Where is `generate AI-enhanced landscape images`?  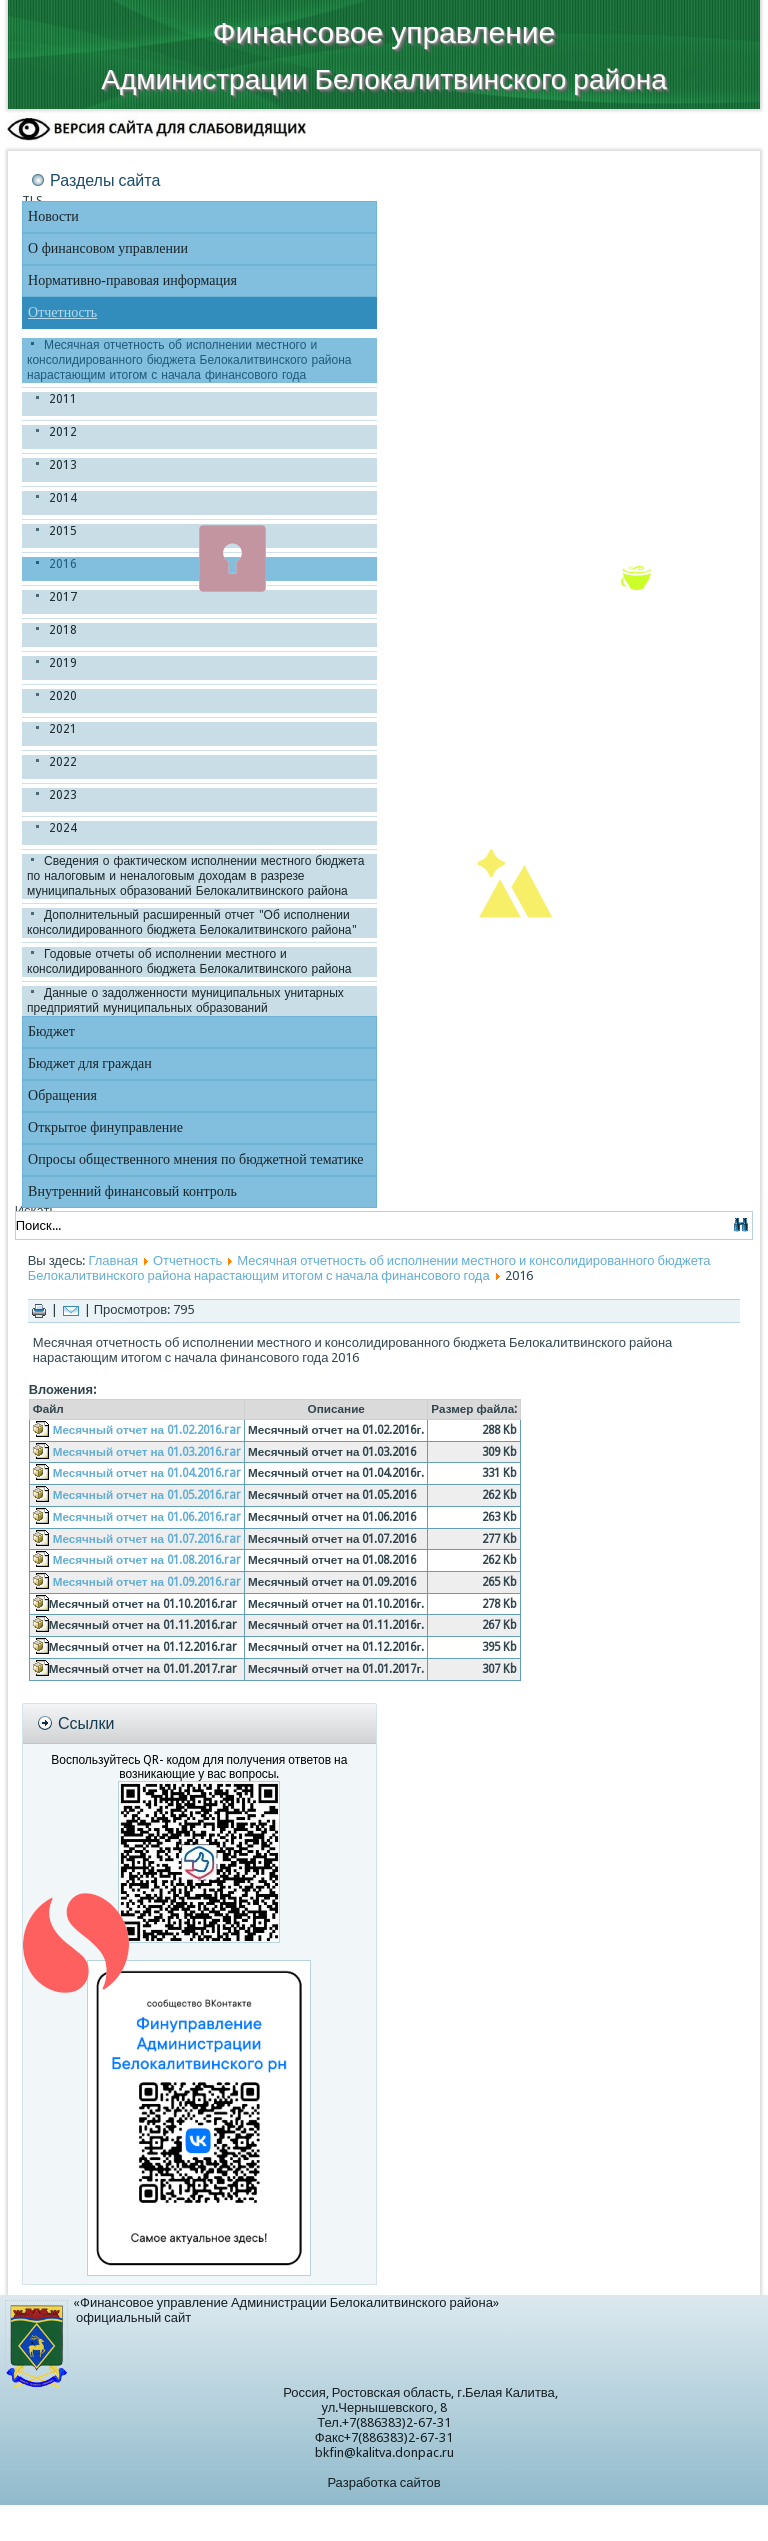 generate AI-enhanced landscape images is located at coordinates (514, 886).